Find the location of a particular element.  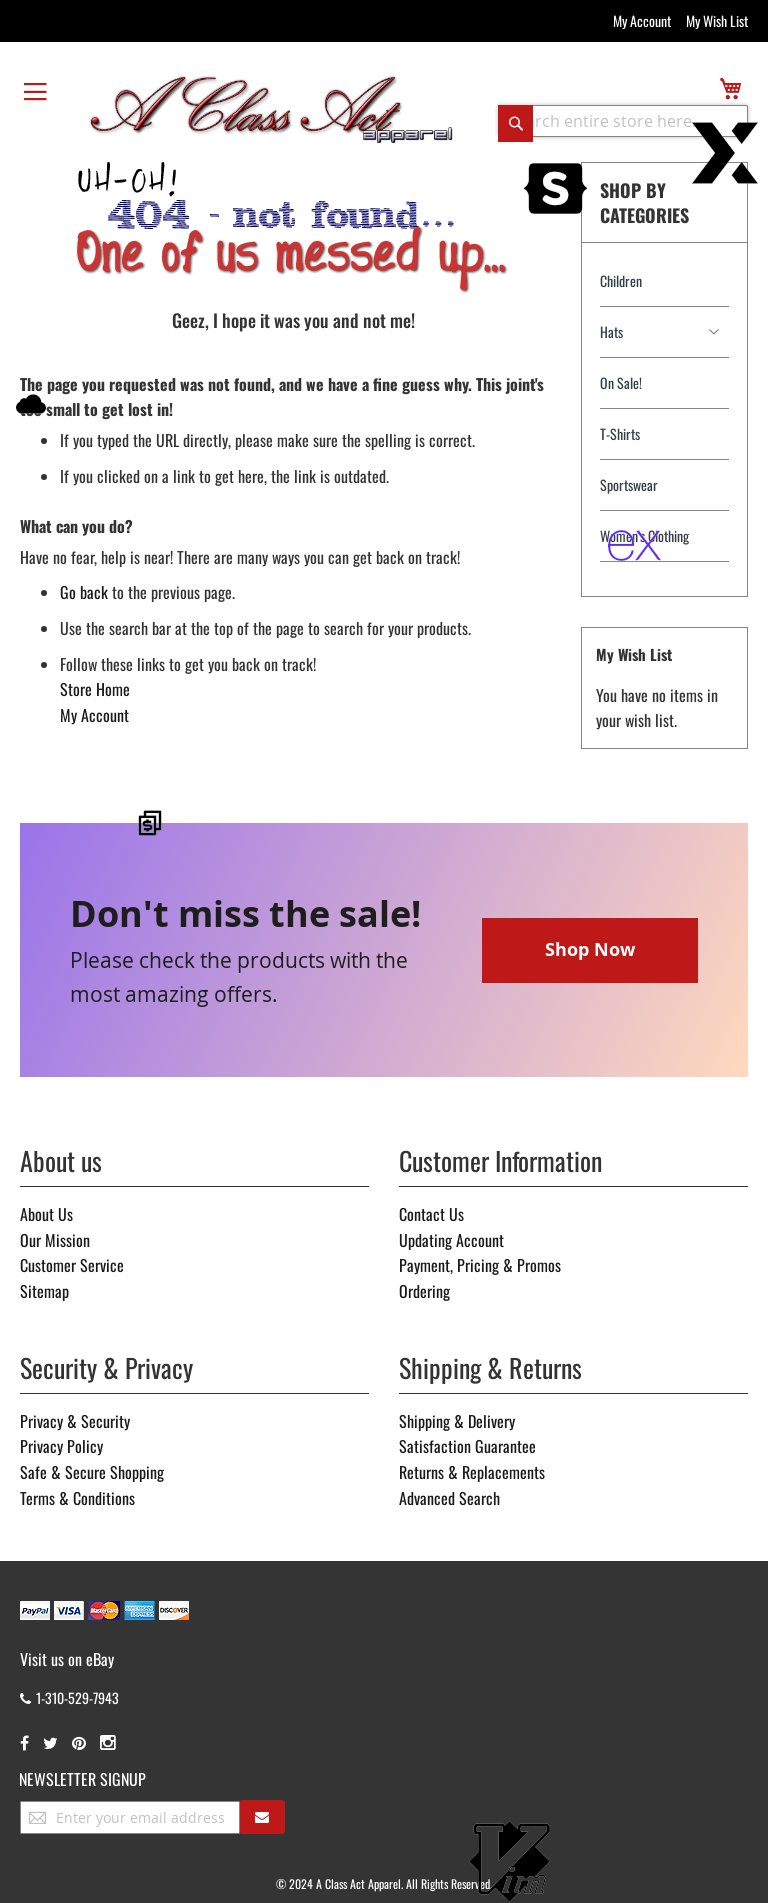

view currency or financial documents is located at coordinates (150, 823).